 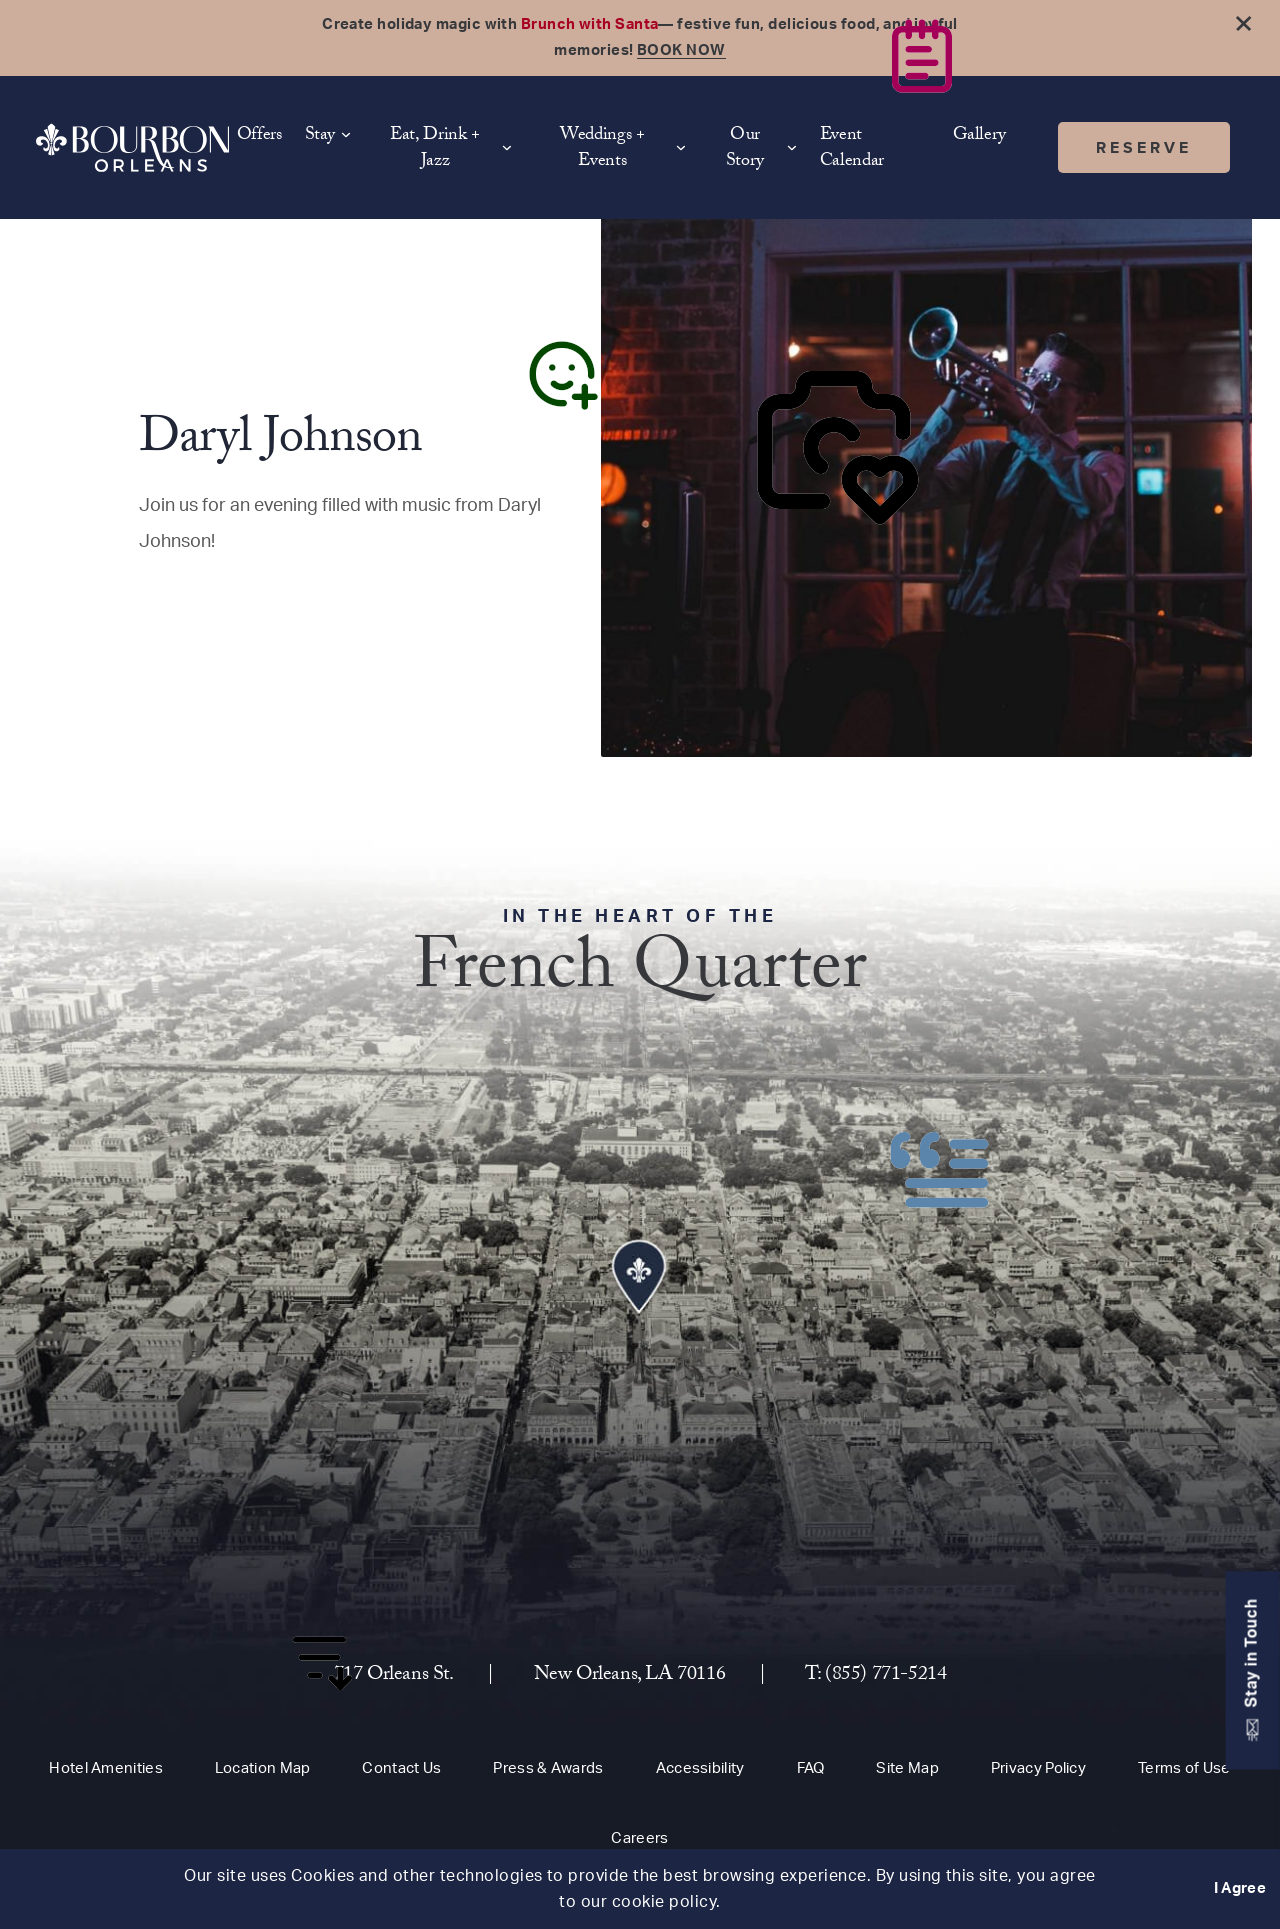 I want to click on insert a blockquote, so click(x=939, y=1168).